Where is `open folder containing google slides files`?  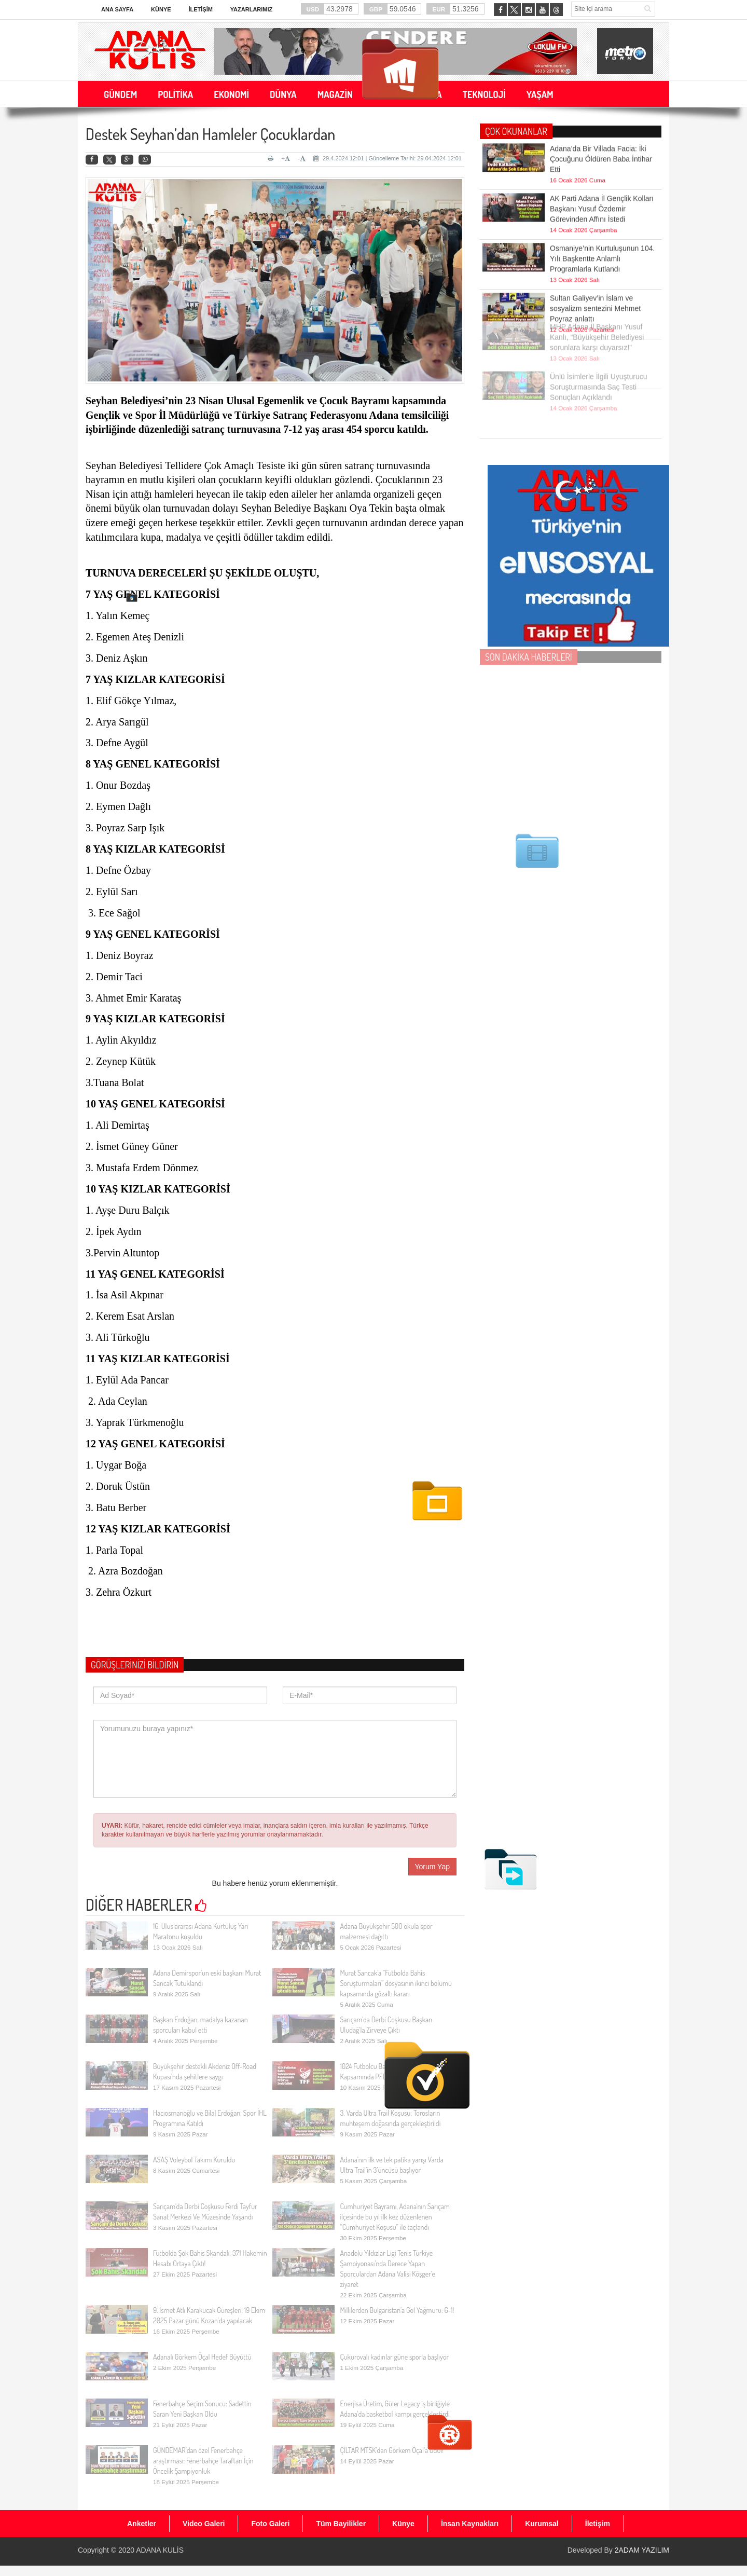
open folder containing google slides files is located at coordinates (437, 1502).